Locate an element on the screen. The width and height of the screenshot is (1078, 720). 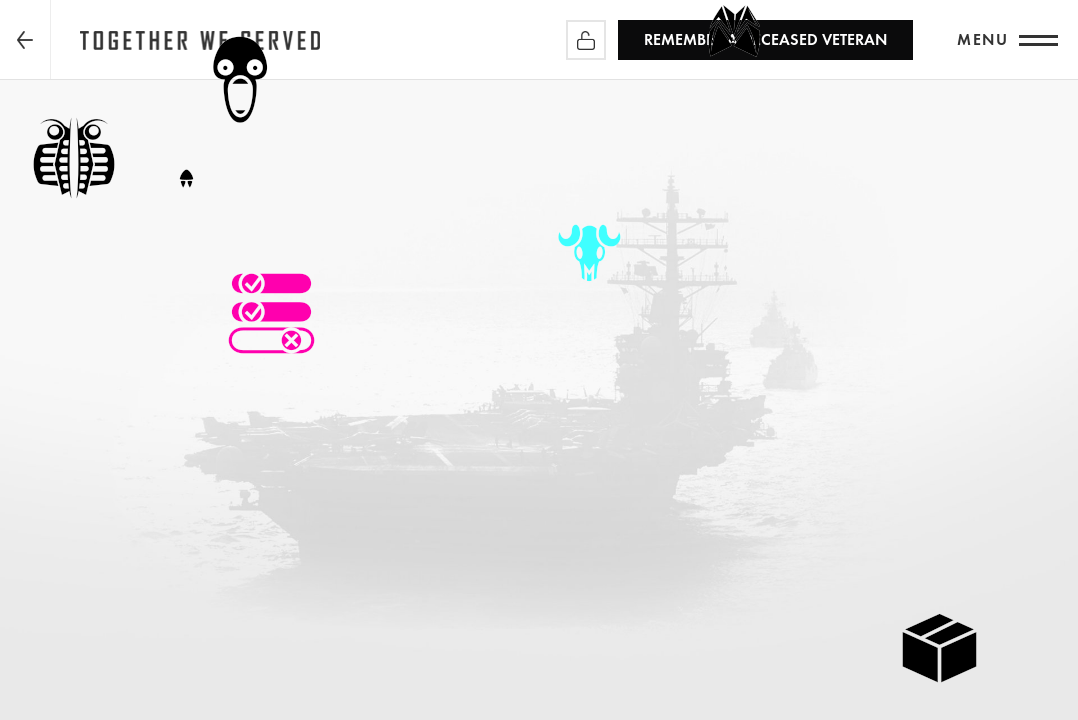
view package or shipment status is located at coordinates (939, 648).